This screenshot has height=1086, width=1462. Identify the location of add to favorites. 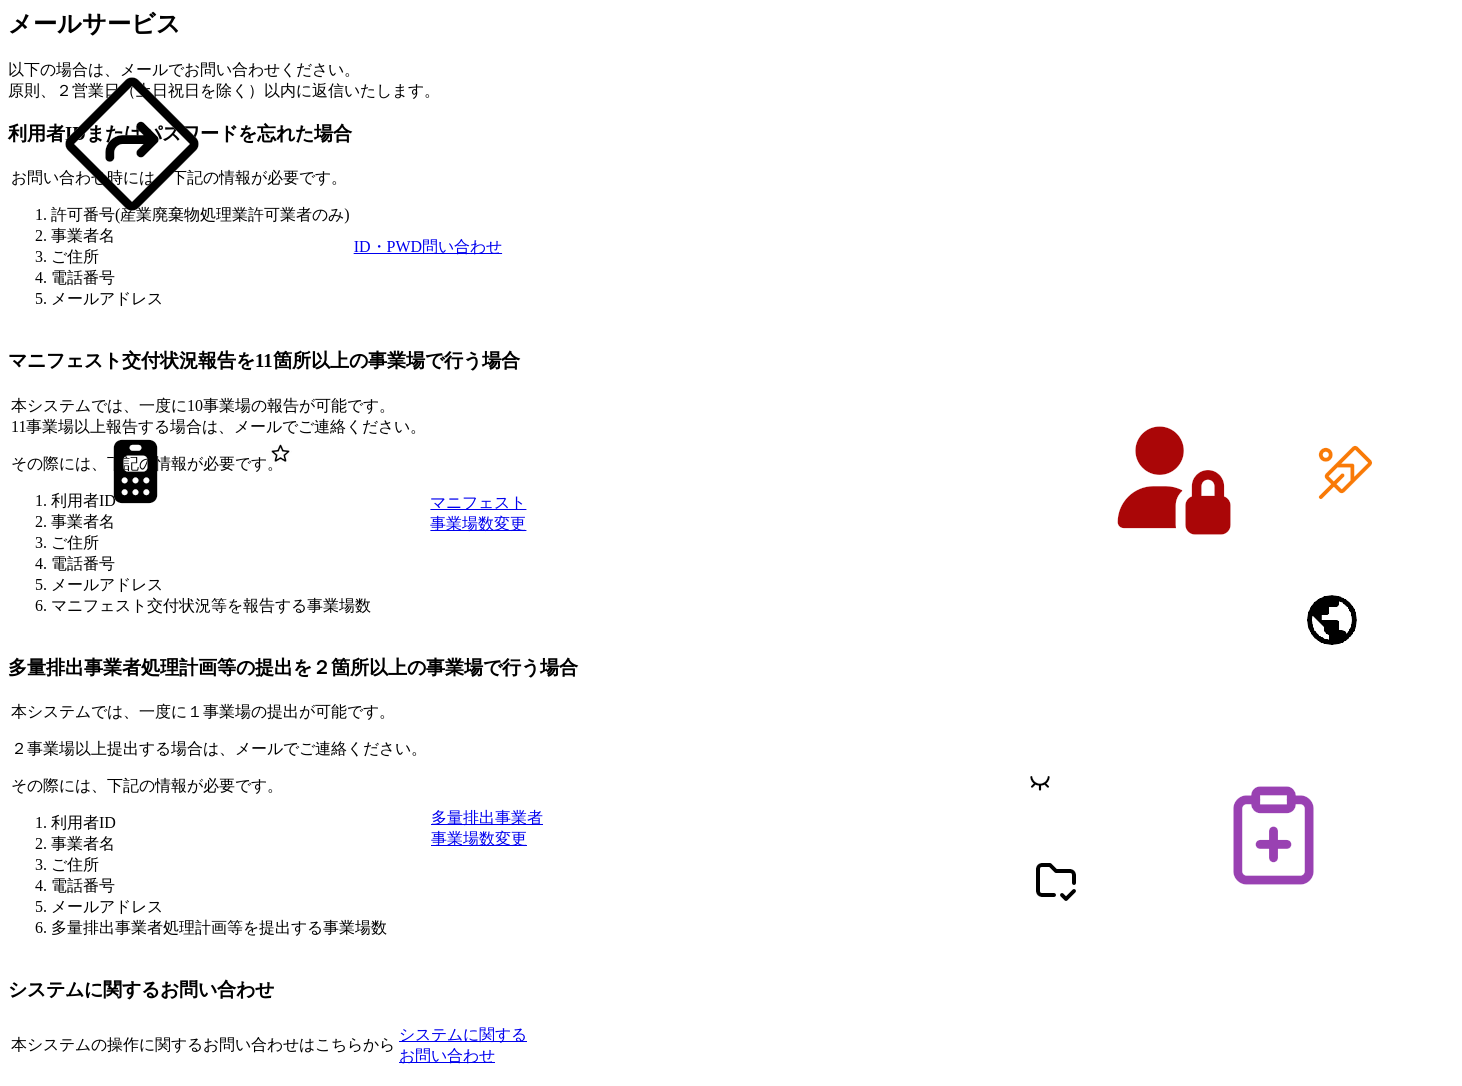
(280, 453).